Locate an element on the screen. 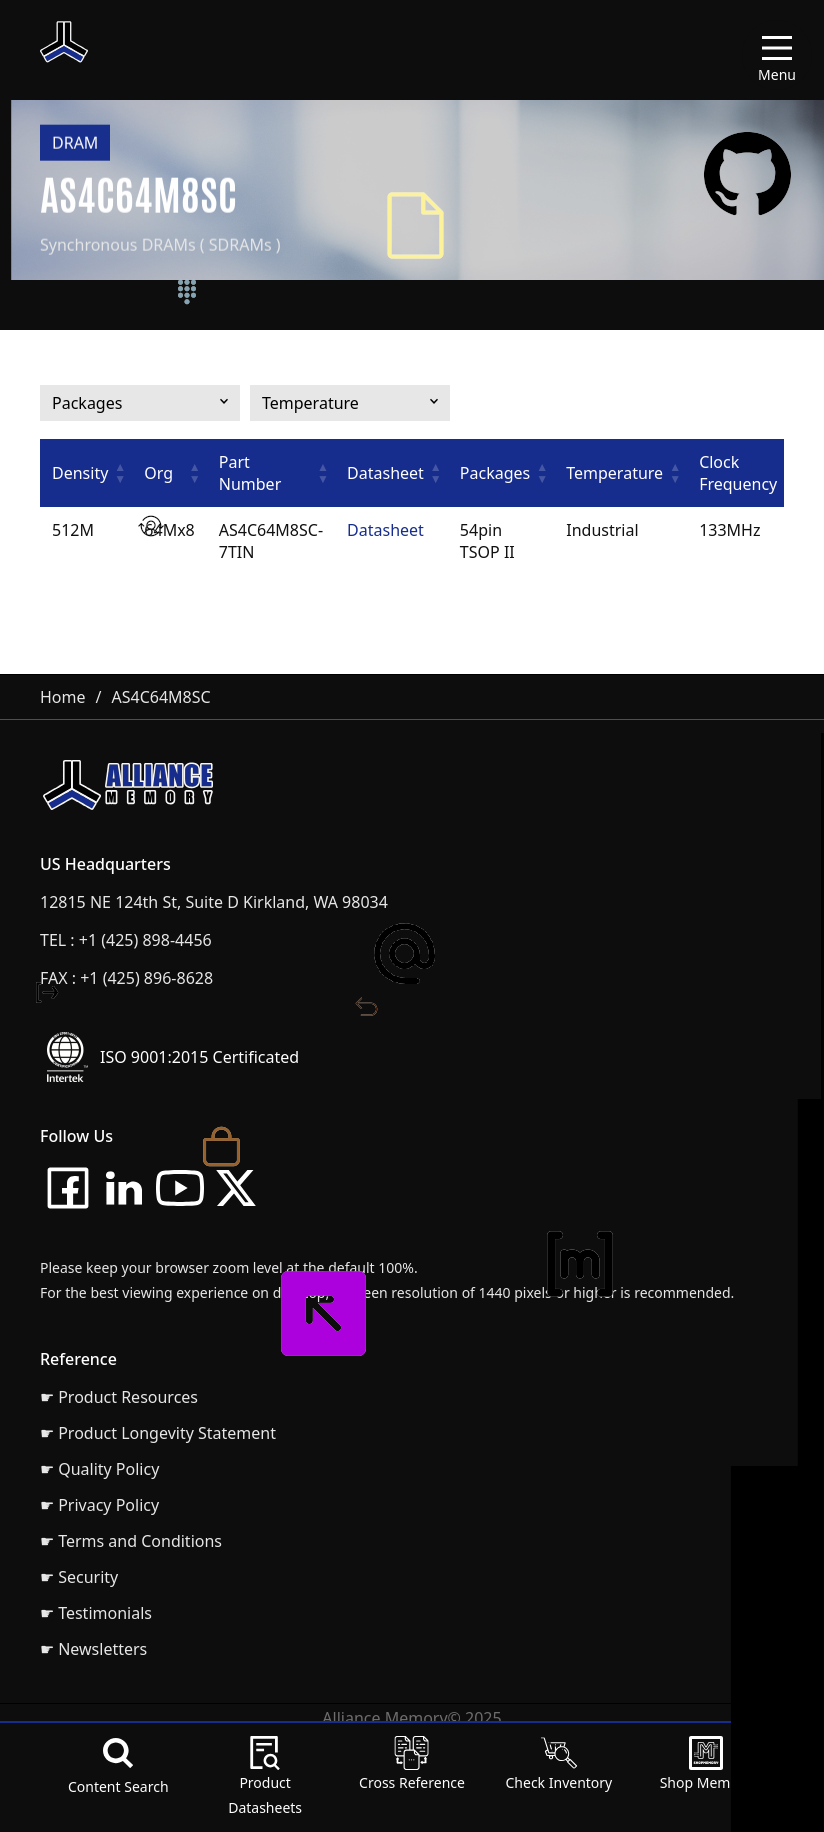 Image resolution: width=824 pixels, height=1832 pixels. connect to matrix decentralized chat network is located at coordinates (580, 1264).